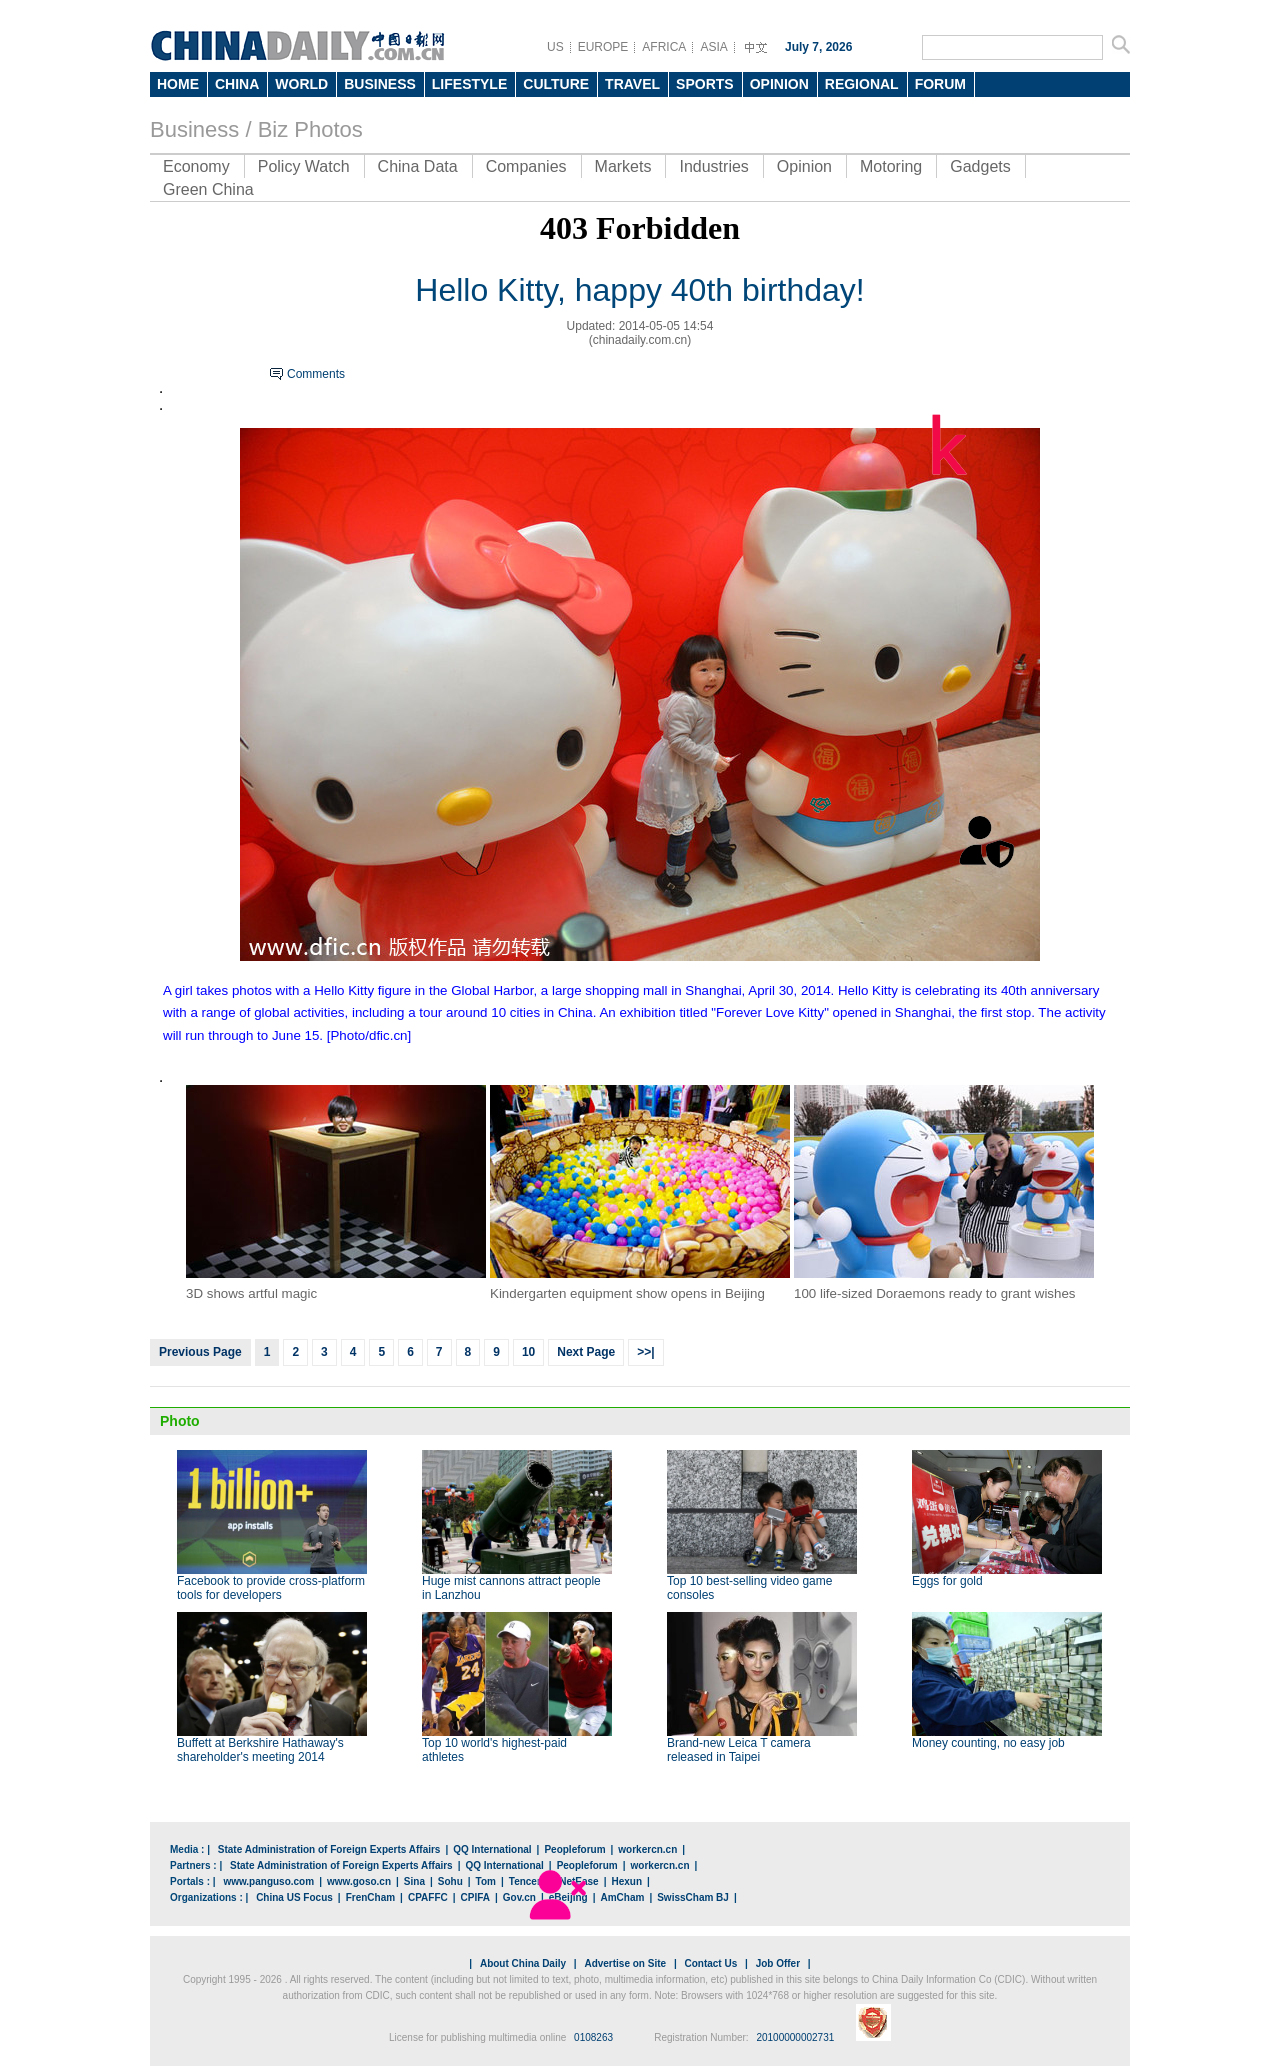 This screenshot has height=2066, width=1280. What do you see at coordinates (556, 1894) in the screenshot?
I see `remove a user from the list` at bounding box center [556, 1894].